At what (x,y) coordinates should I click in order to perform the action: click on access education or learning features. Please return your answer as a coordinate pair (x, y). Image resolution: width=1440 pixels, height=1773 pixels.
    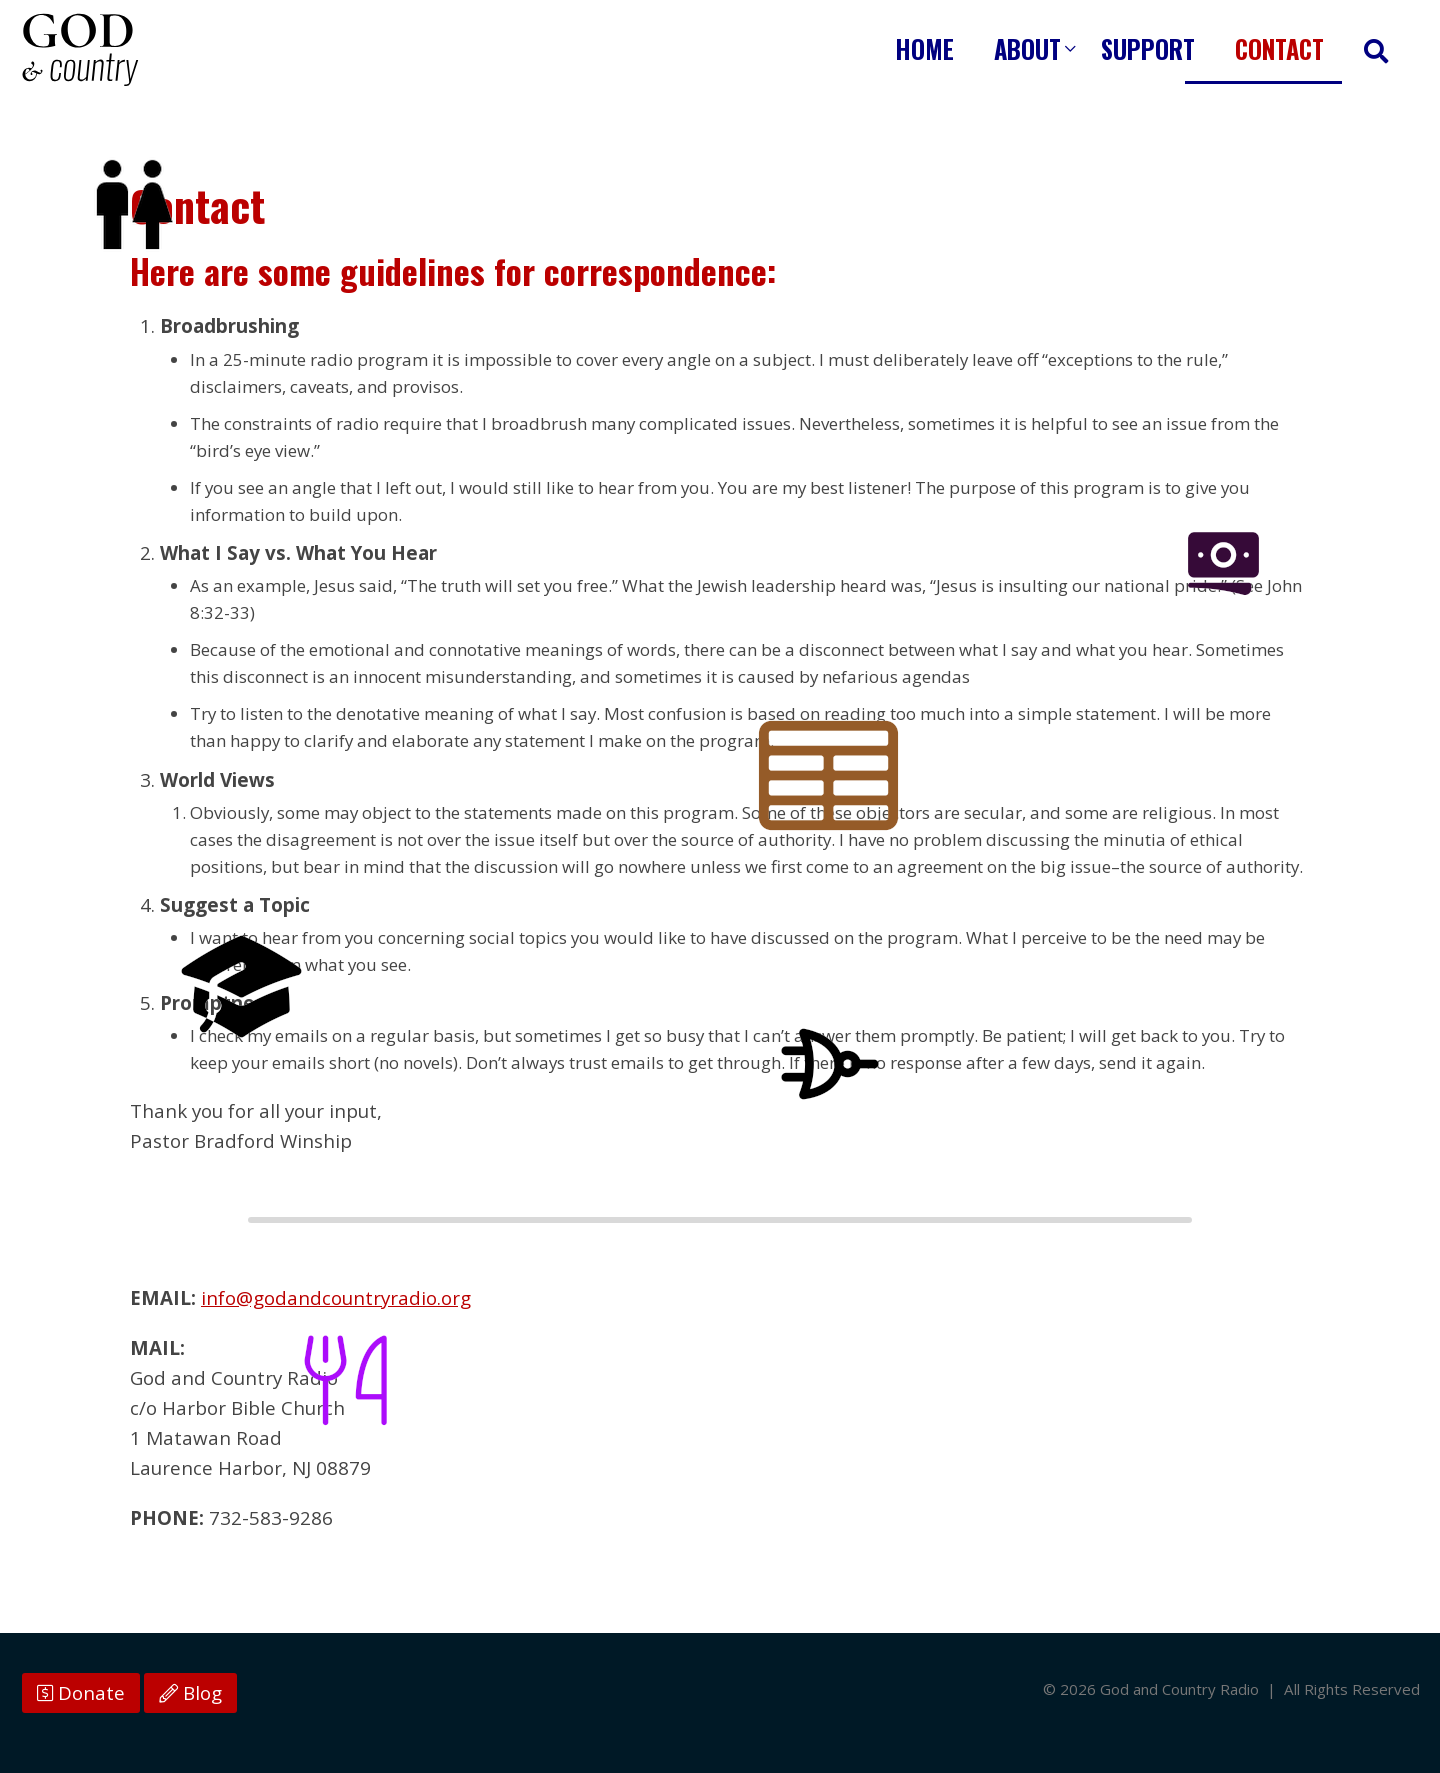
    Looking at the image, I should click on (241, 985).